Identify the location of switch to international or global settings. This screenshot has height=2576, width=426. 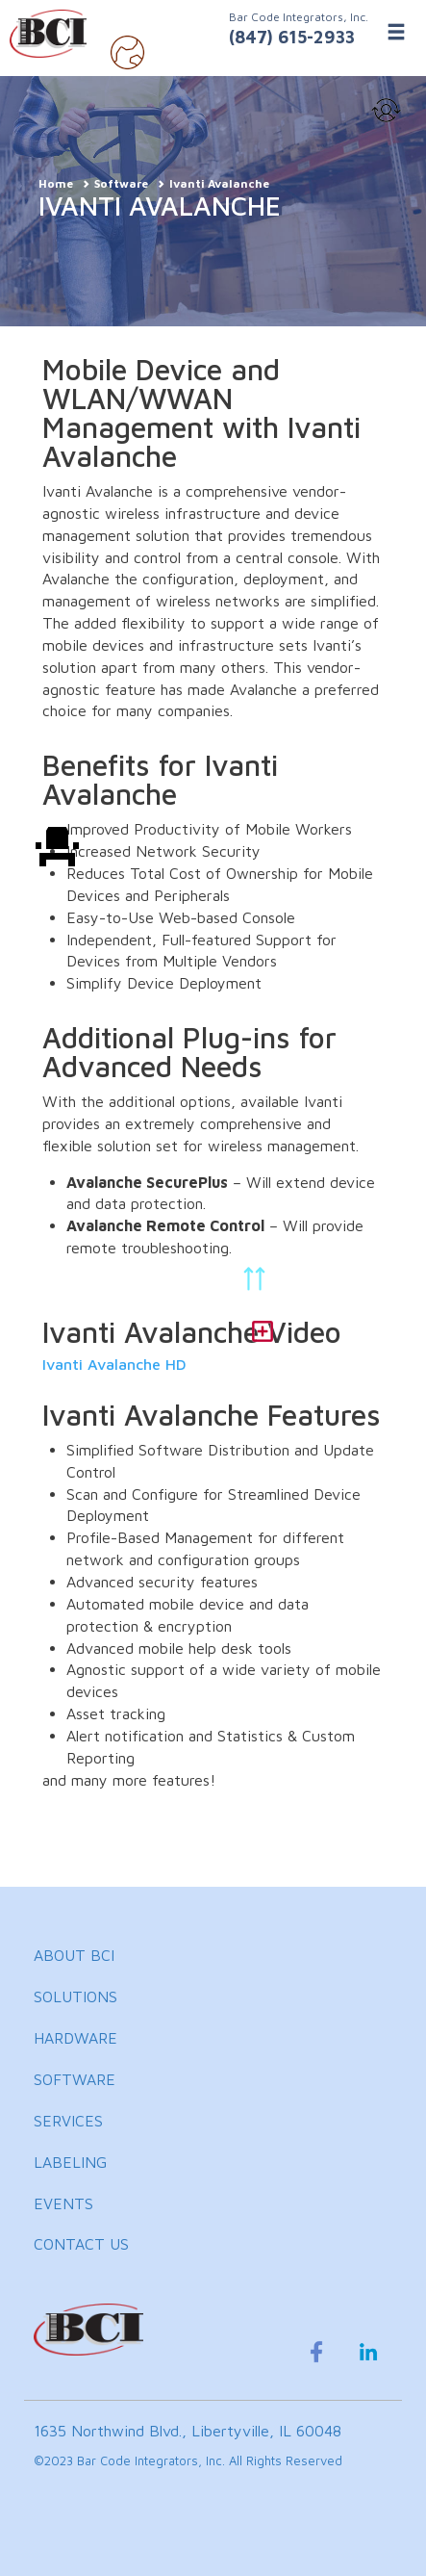
(127, 52).